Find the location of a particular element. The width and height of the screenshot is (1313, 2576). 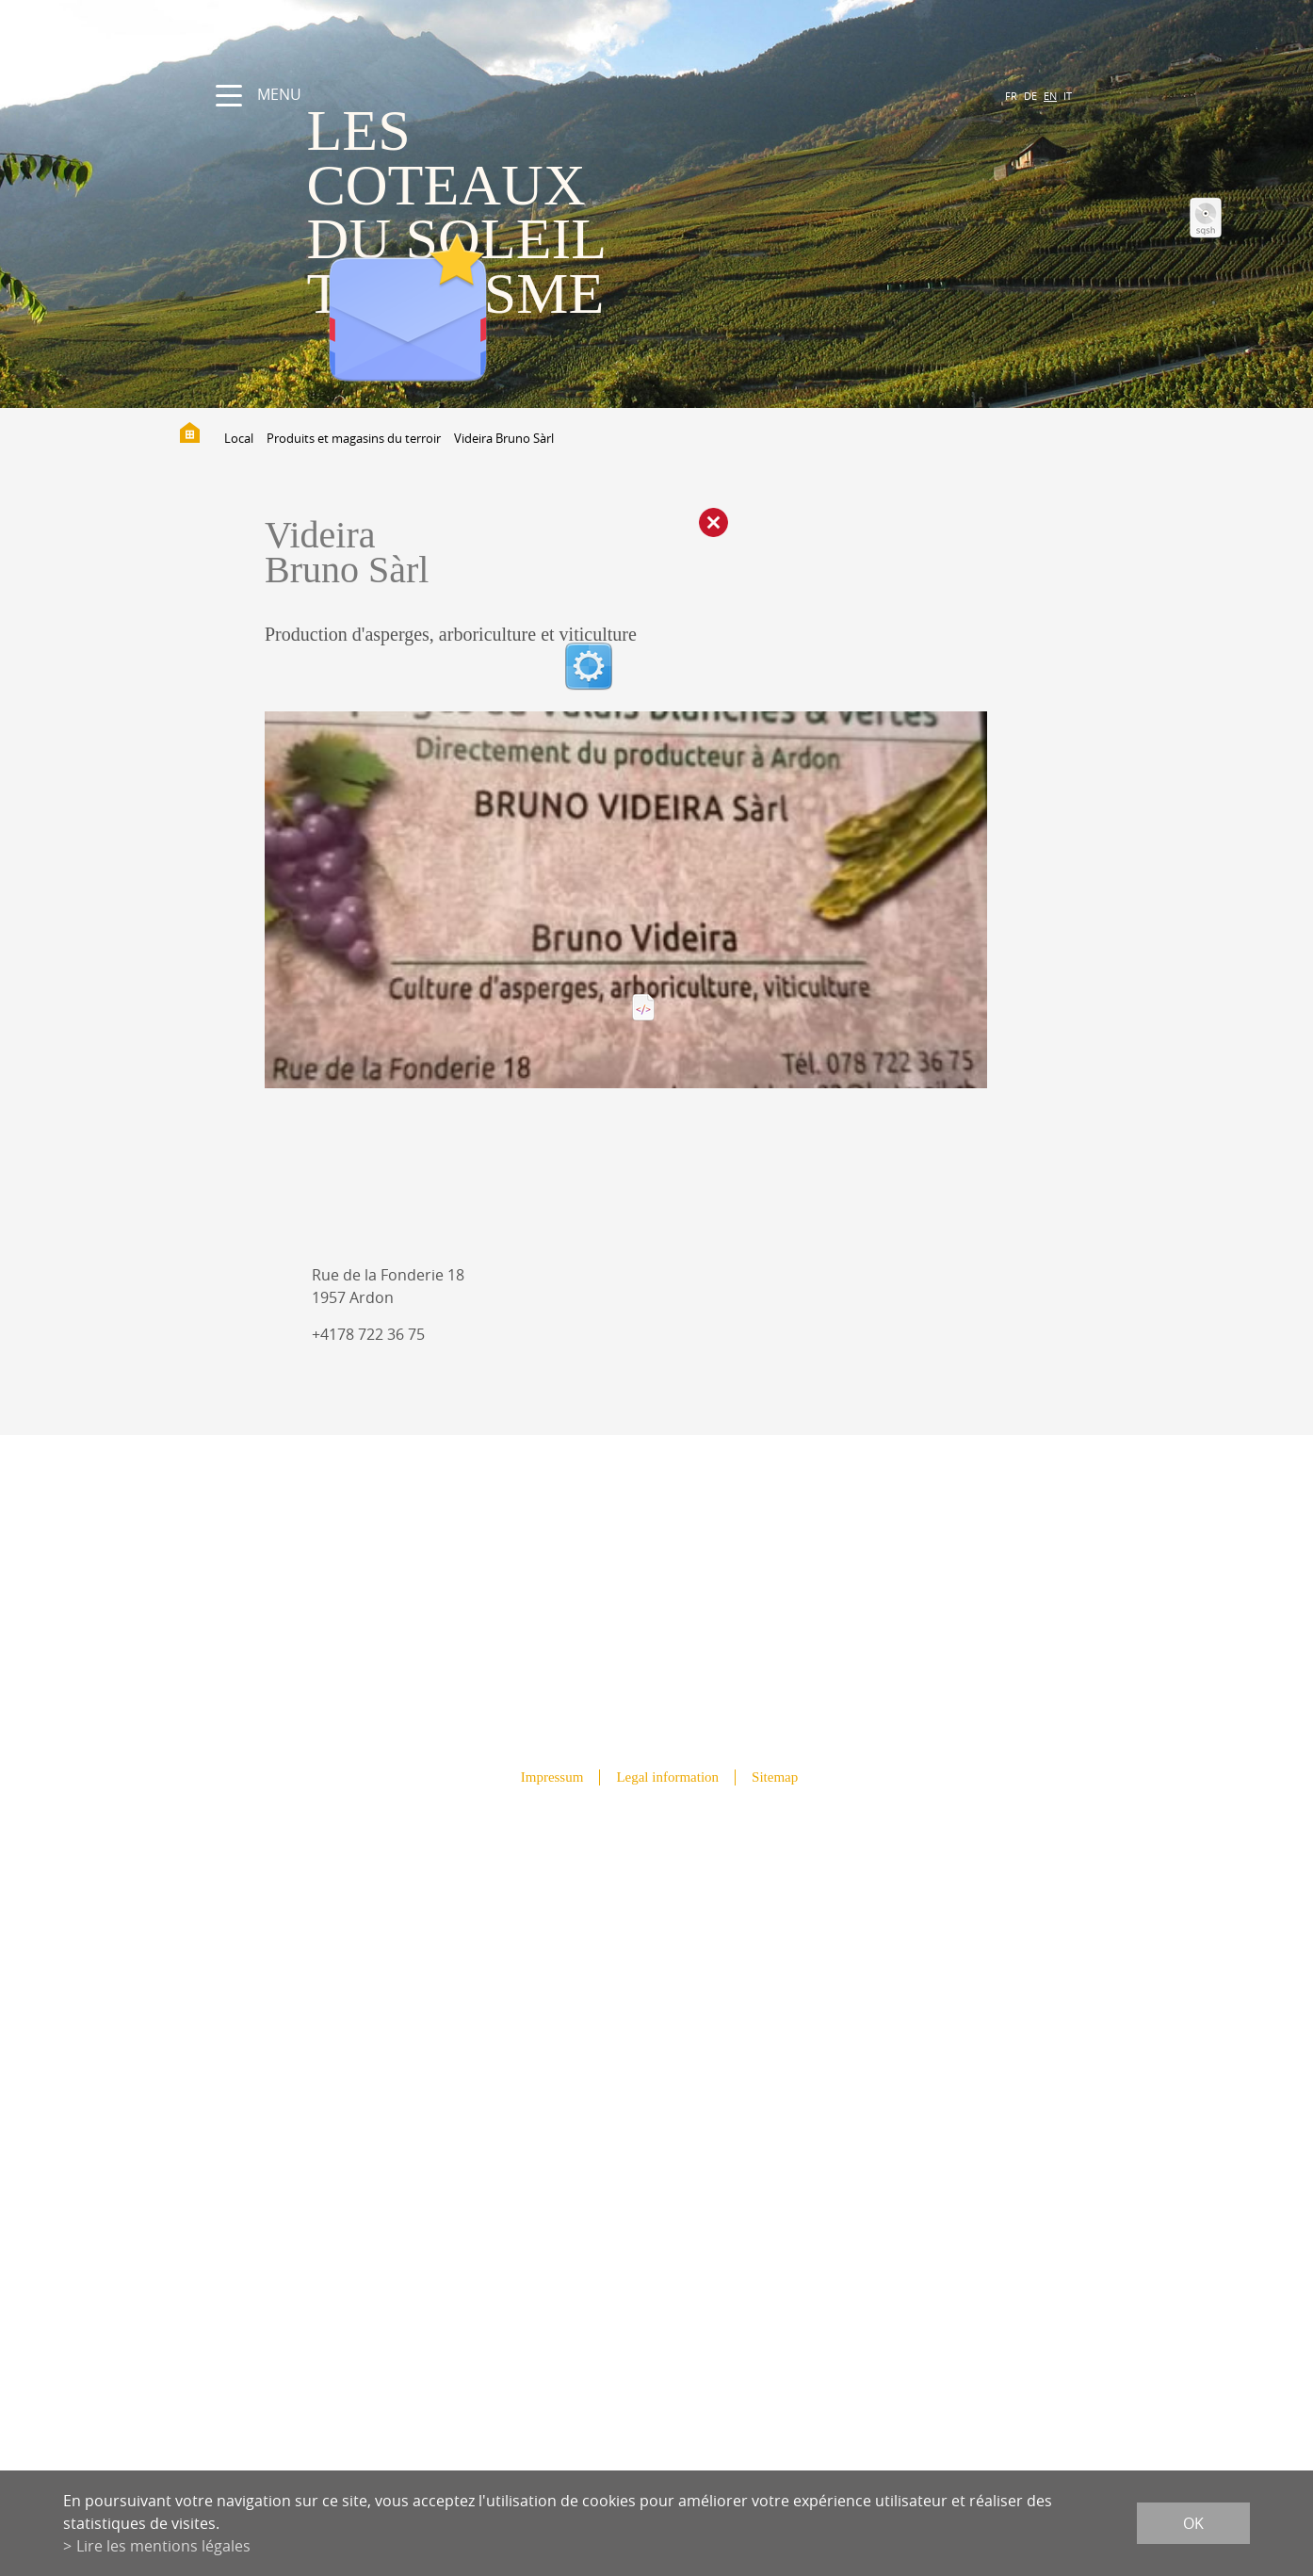

ms-dos executable file type indicator is located at coordinates (589, 666).